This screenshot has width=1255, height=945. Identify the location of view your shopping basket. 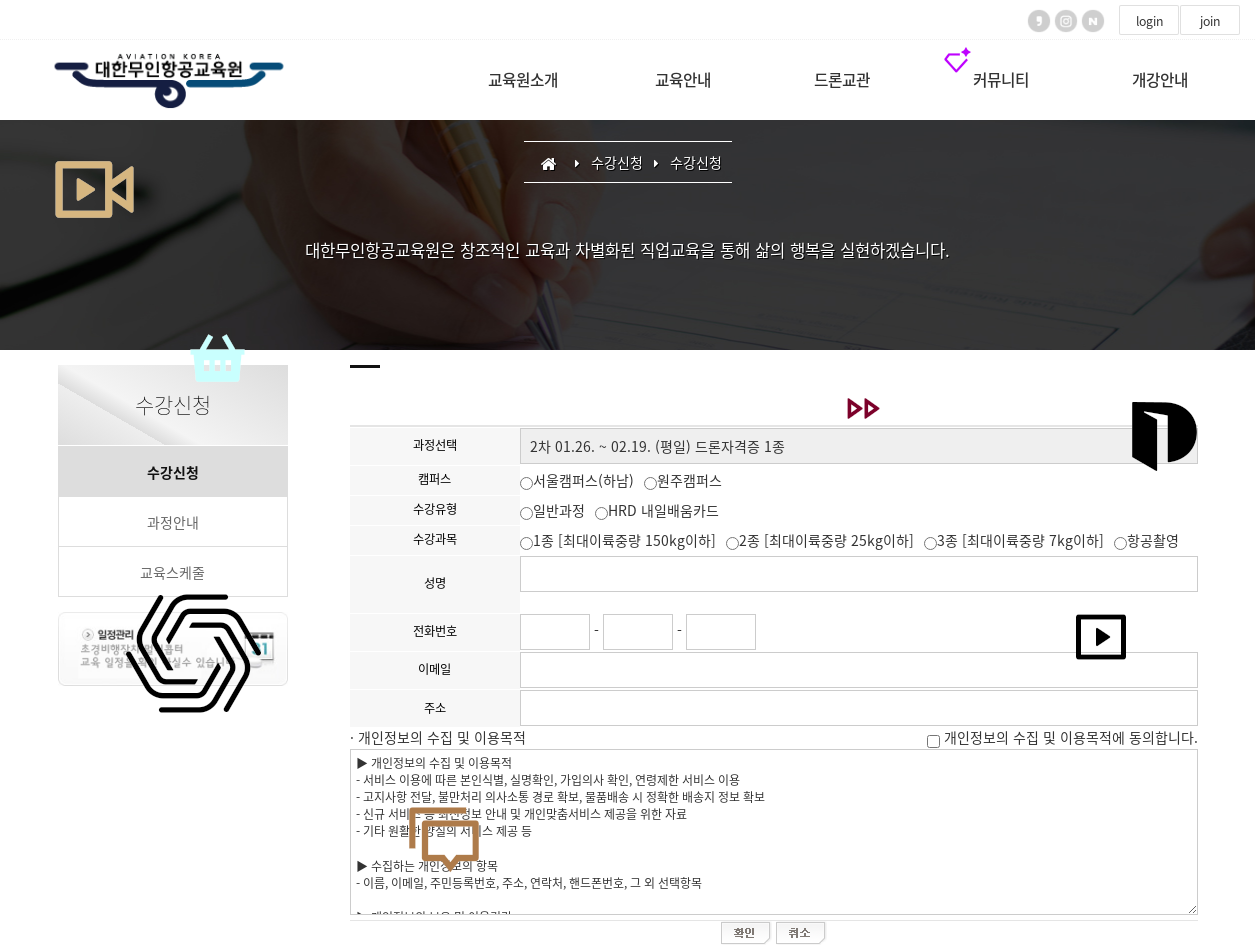
(217, 357).